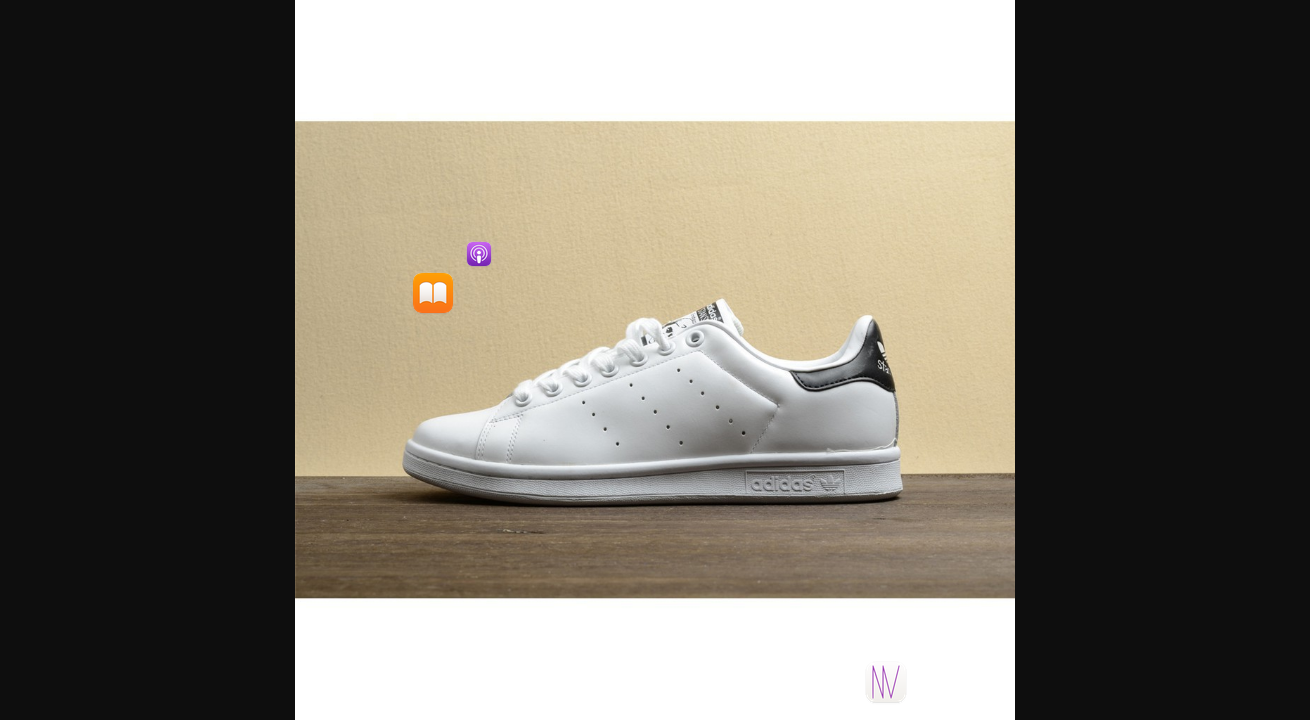  What do you see at coordinates (433, 293) in the screenshot?
I see `open Apple Books app` at bounding box center [433, 293].